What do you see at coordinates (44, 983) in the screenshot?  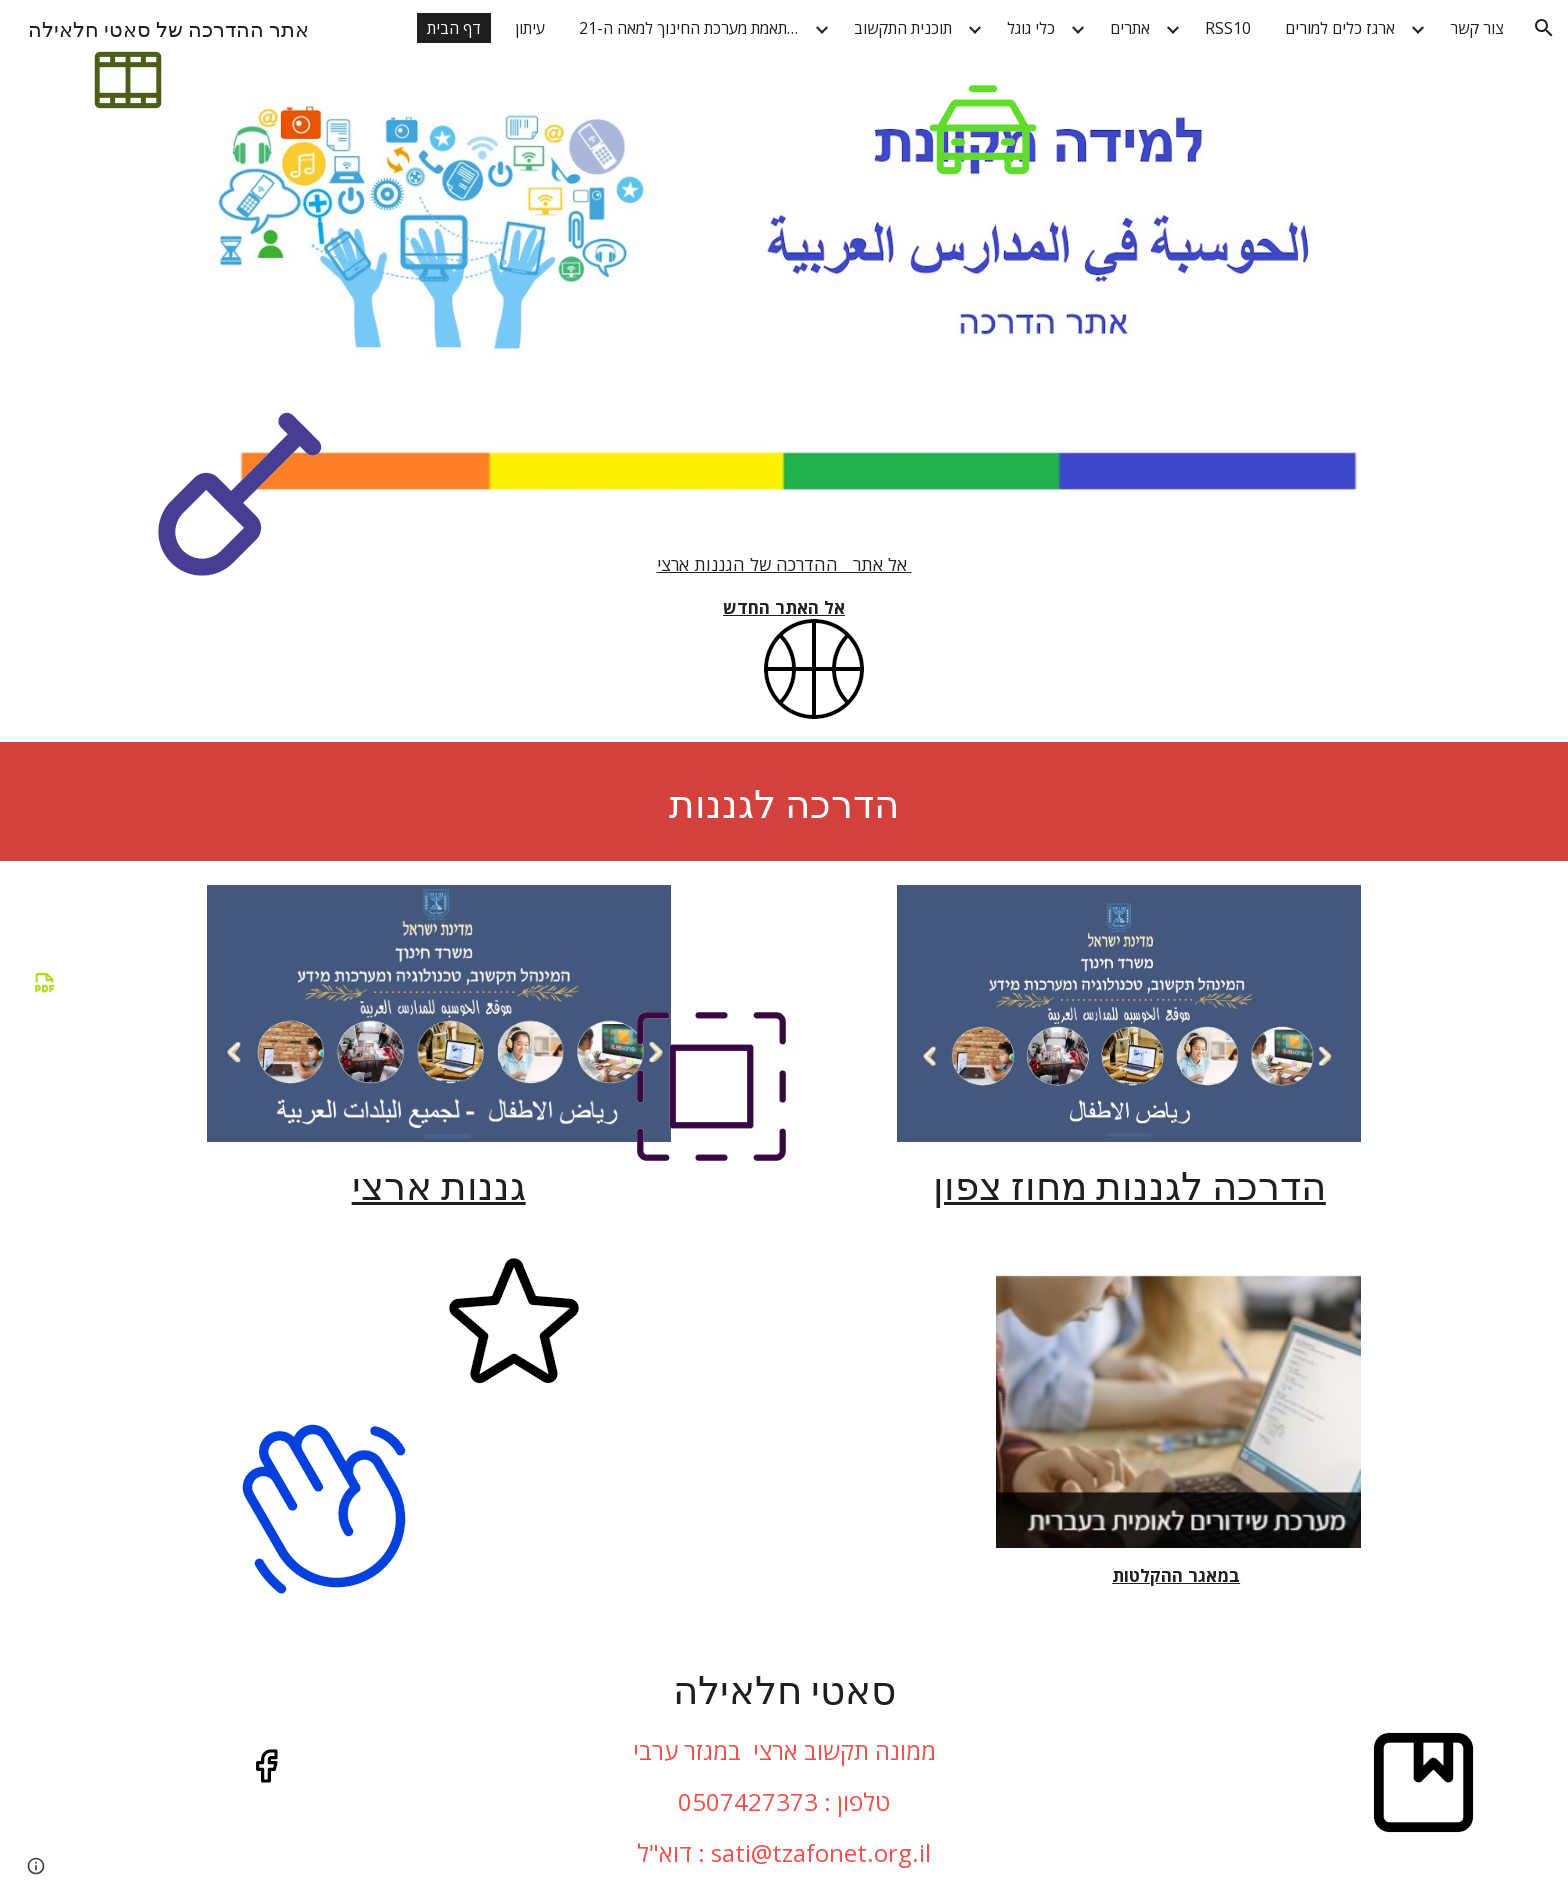 I see `view or open a PDF document` at bounding box center [44, 983].